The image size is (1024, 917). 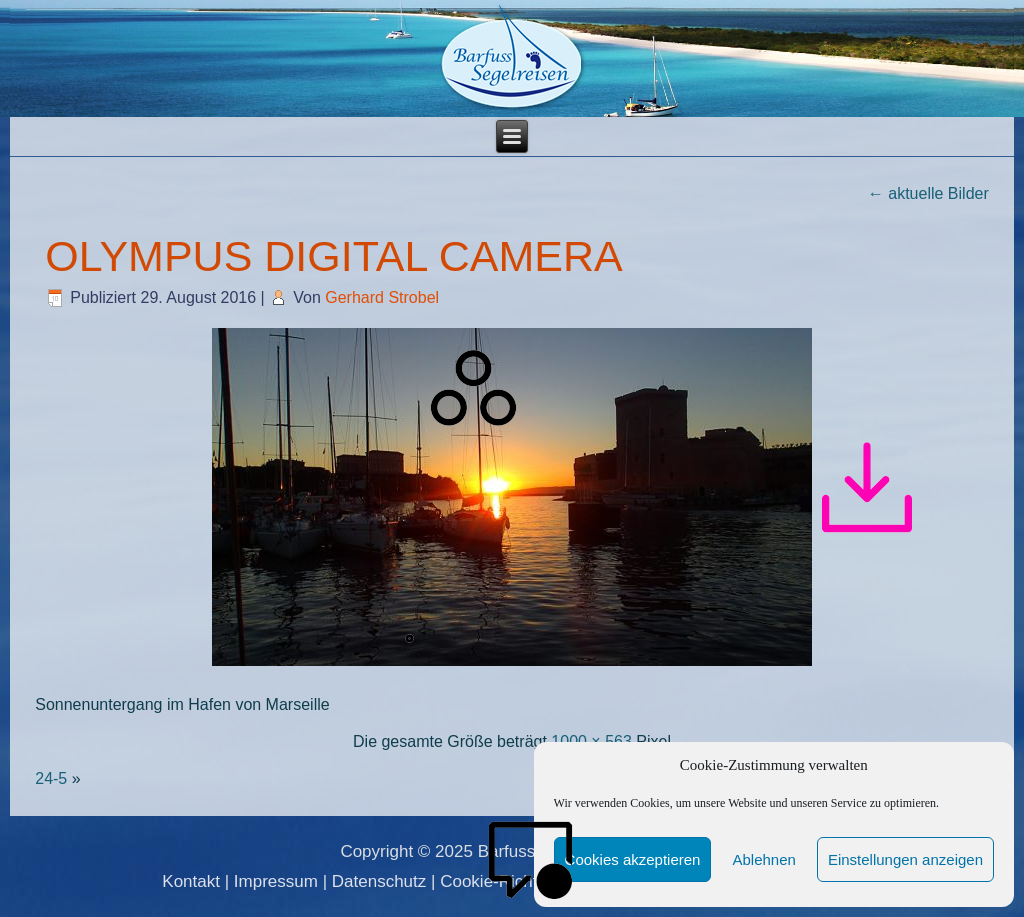 I want to click on download a file or document, so click(x=867, y=491).